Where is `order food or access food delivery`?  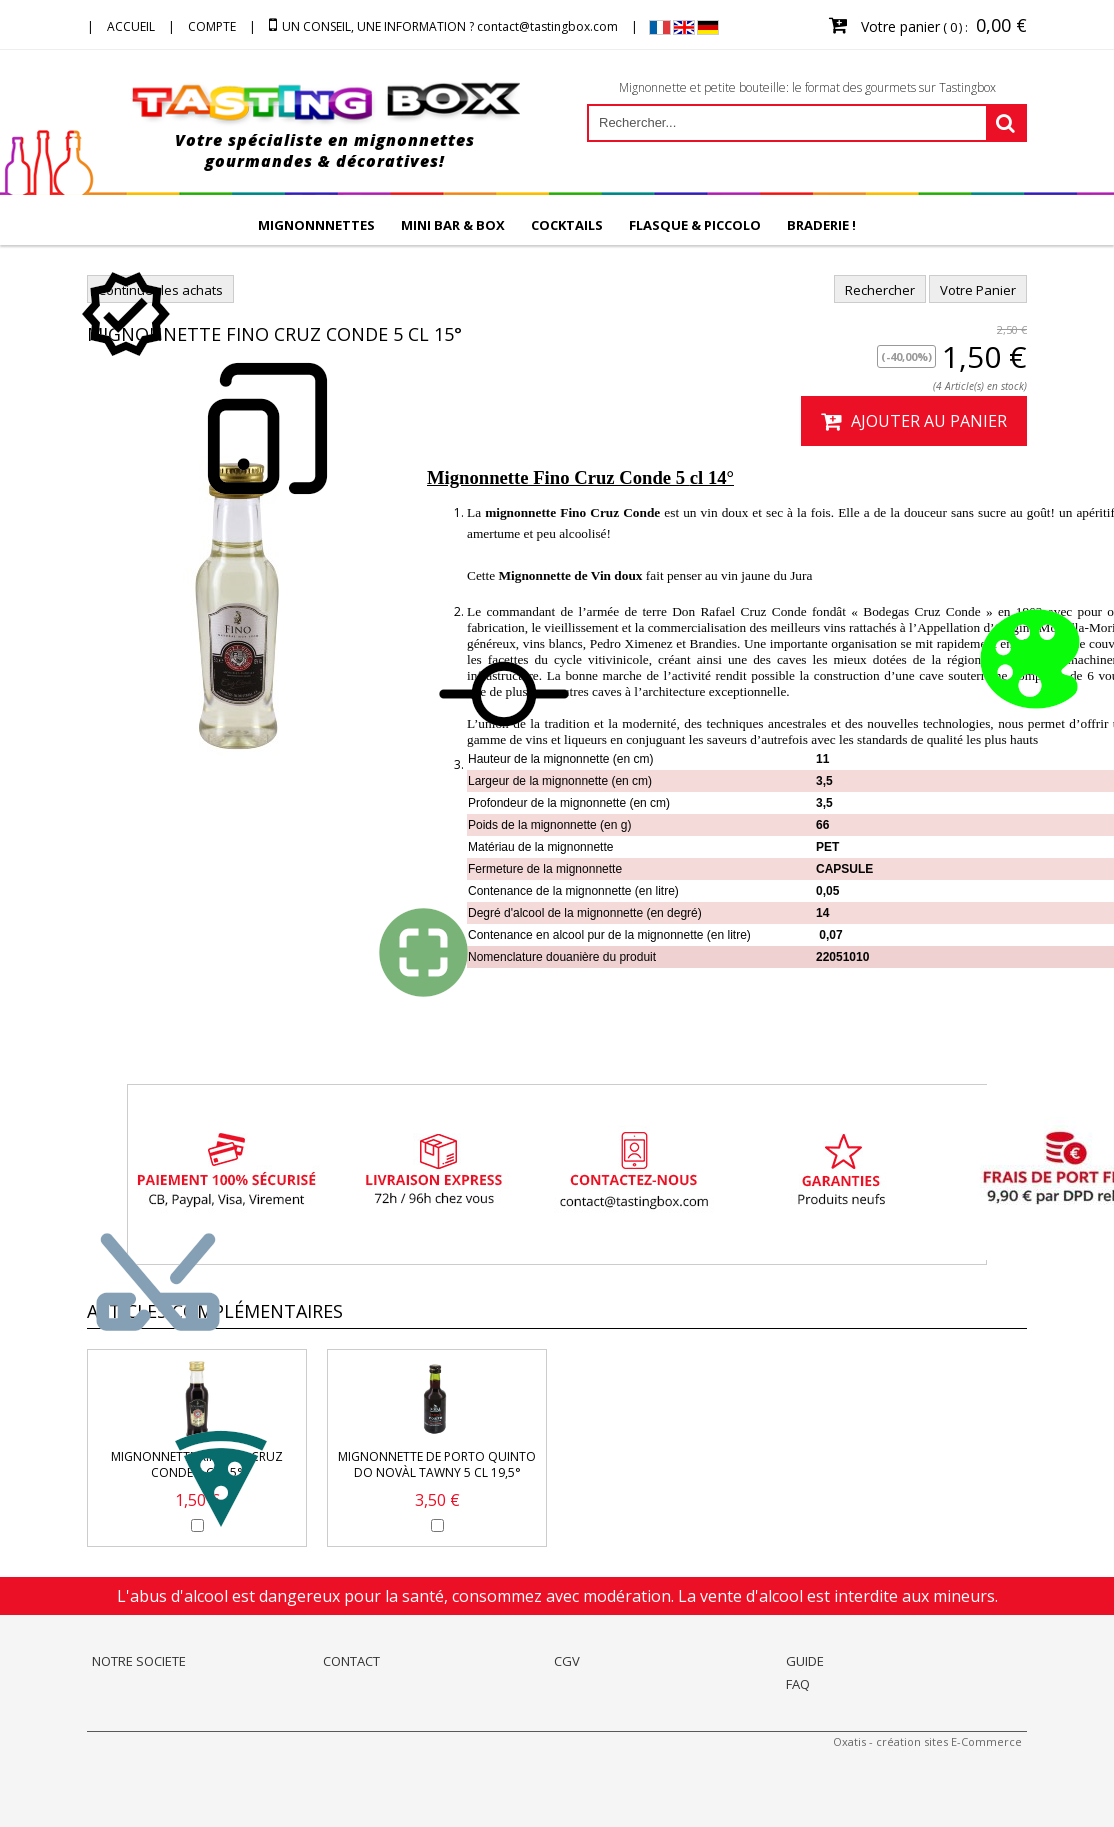 order food or access food delivery is located at coordinates (221, 1479).